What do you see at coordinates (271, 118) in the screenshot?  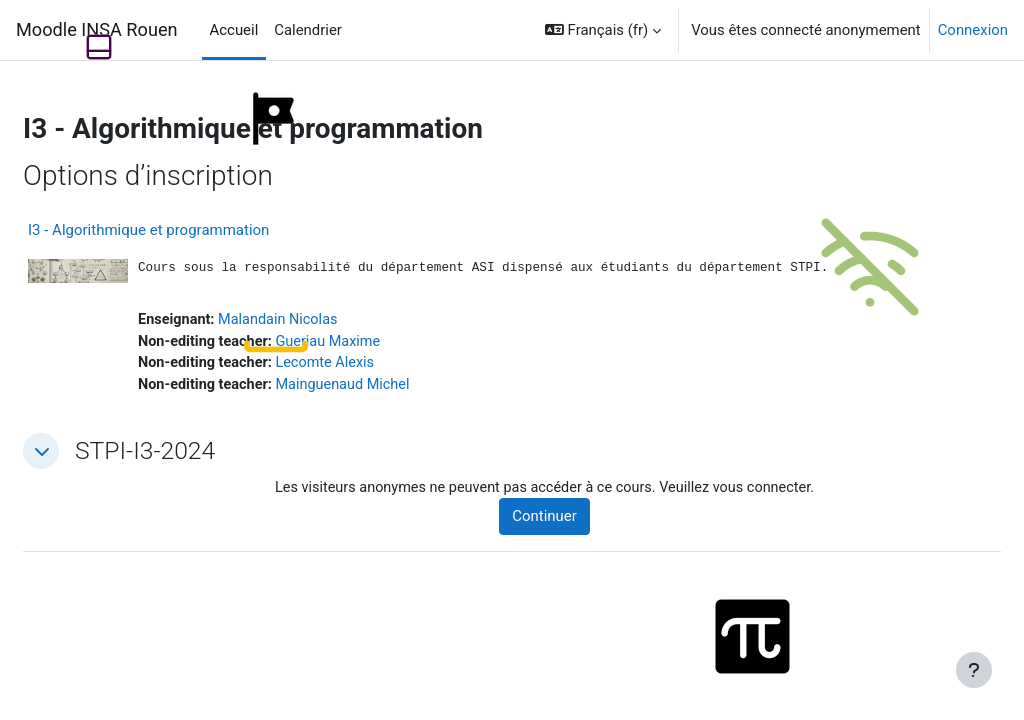 I see `start a guided tour or walkthrough` at bounding box center [271, 118].